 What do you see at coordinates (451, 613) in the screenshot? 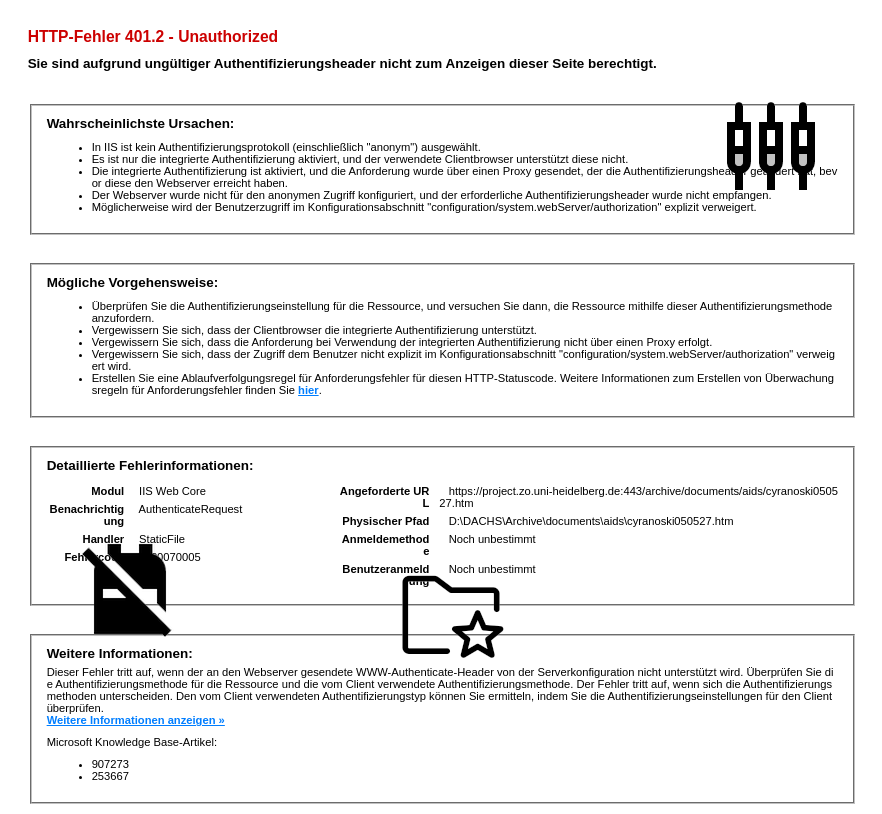
I see `access your starred or favorite folder` at bounding box center [451, 613].